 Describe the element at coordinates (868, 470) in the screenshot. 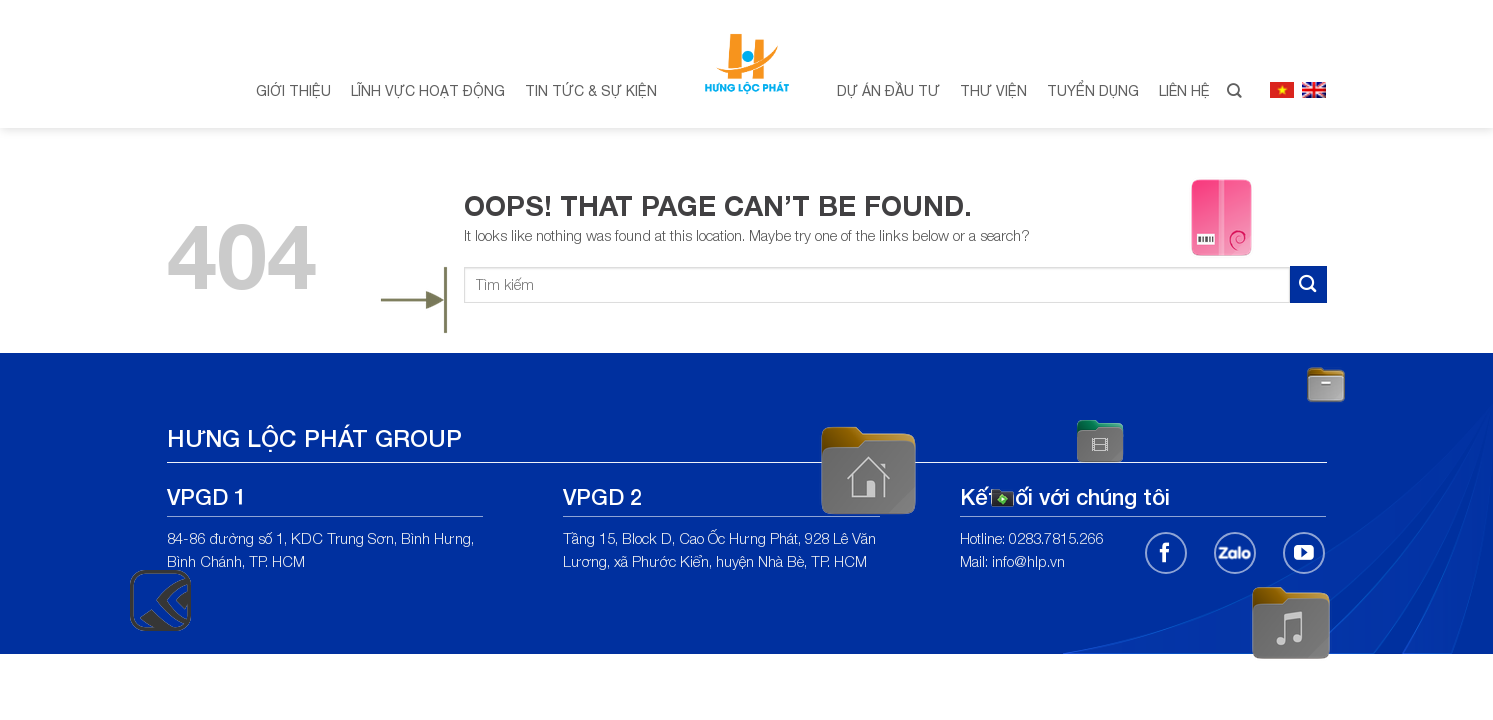

I see `access your home folder` at that location.